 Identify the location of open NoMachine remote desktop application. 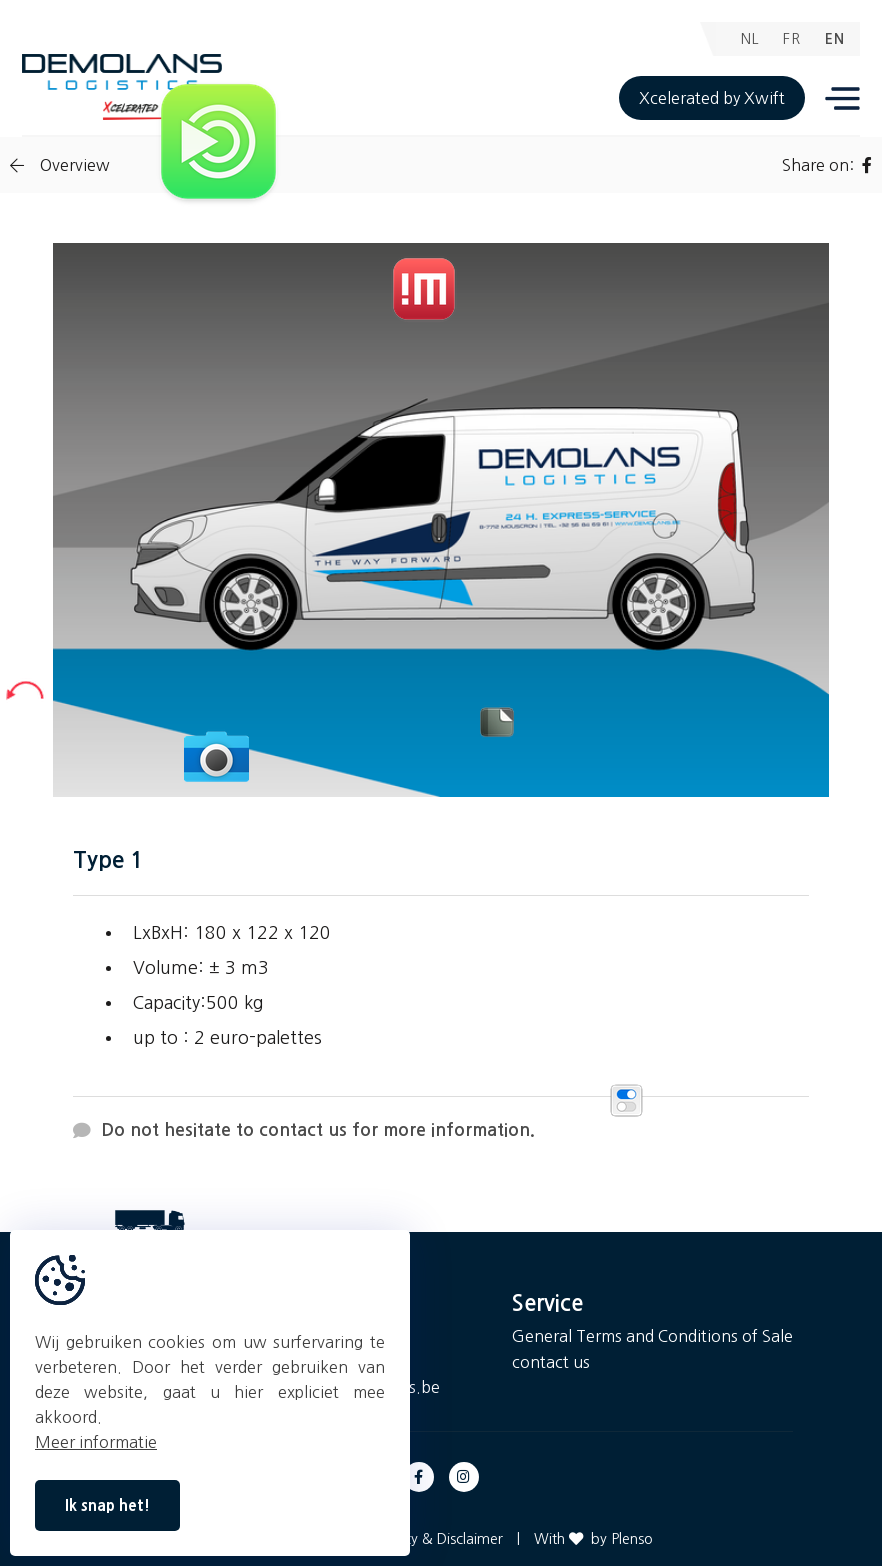
(424, 289).